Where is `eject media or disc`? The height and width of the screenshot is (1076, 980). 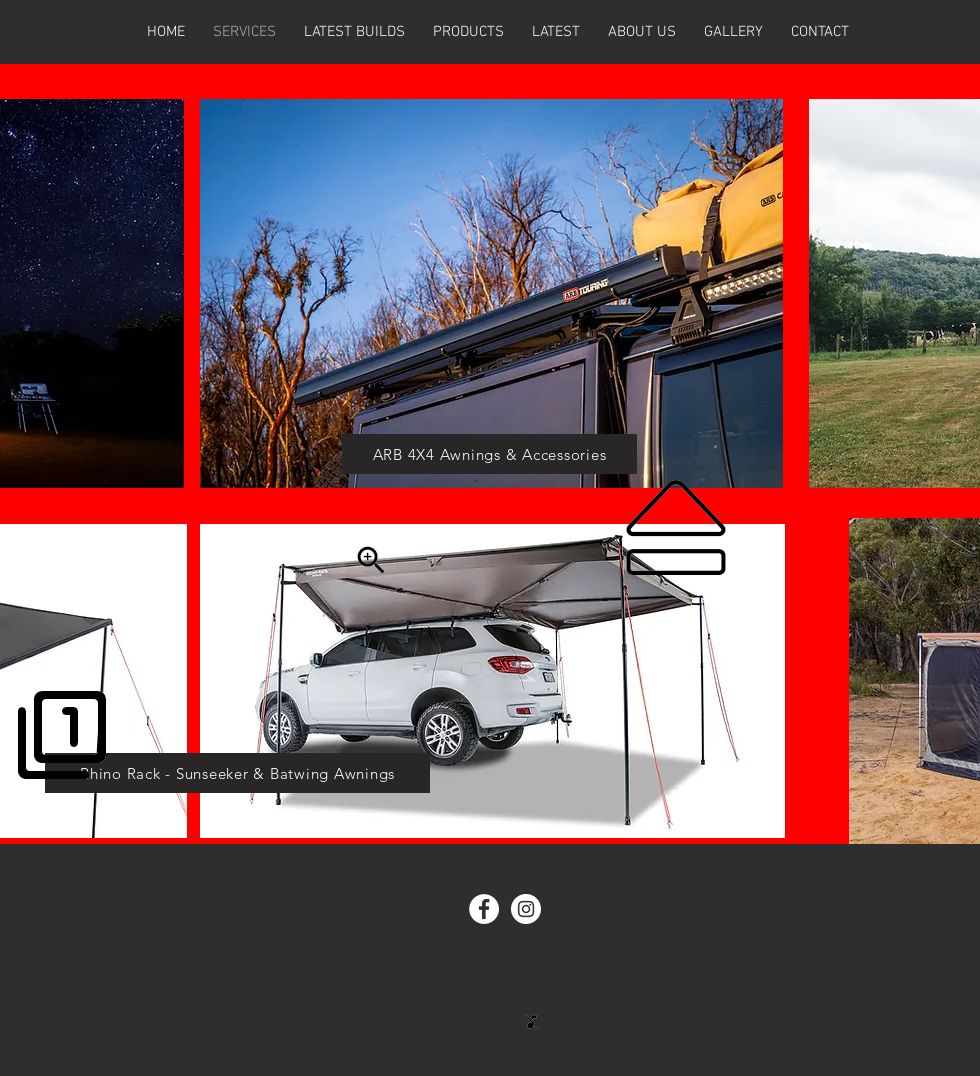
eject media or disc is located at coordinates (676, 534).